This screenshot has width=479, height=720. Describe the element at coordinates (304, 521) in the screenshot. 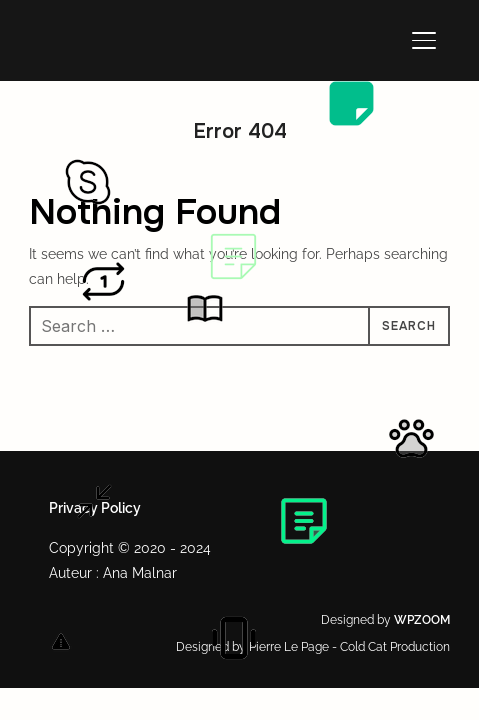

I see `create a new note` at that location.